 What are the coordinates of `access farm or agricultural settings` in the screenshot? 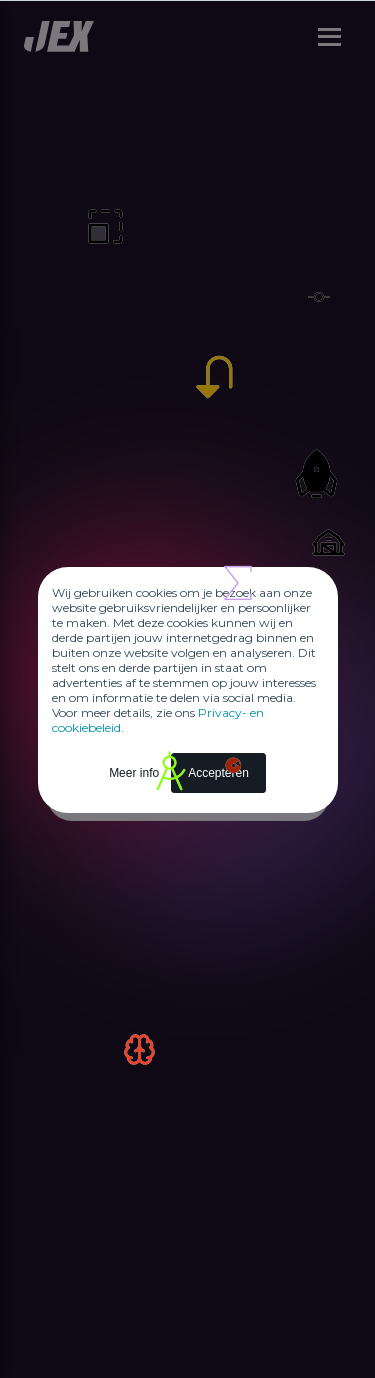 It's located at (328, 544).